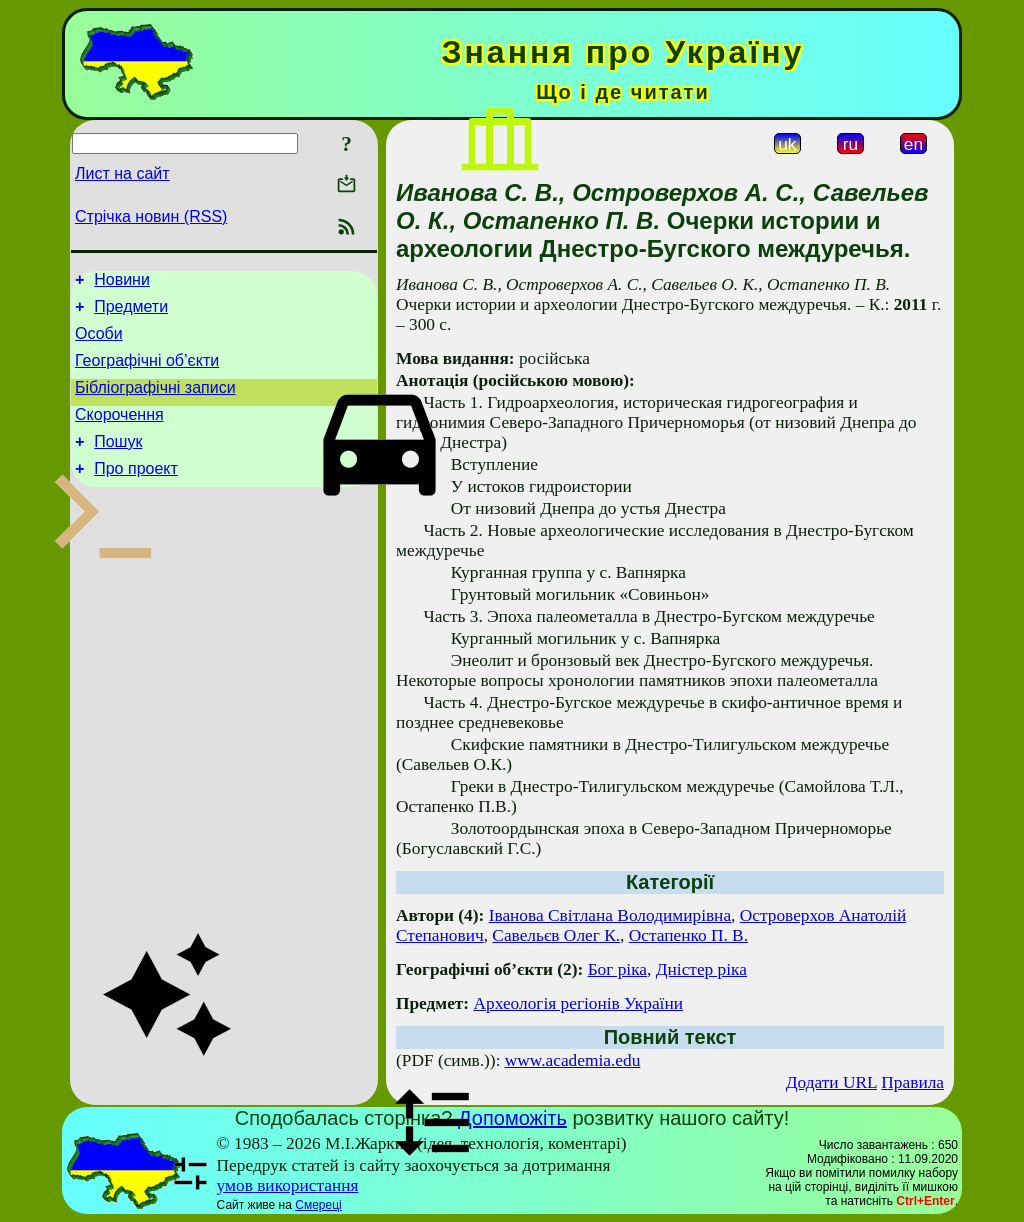 The height and width of the screenshot is (1222, 1024). I want to click on access vehicle or driving settings, so click(379, 439).